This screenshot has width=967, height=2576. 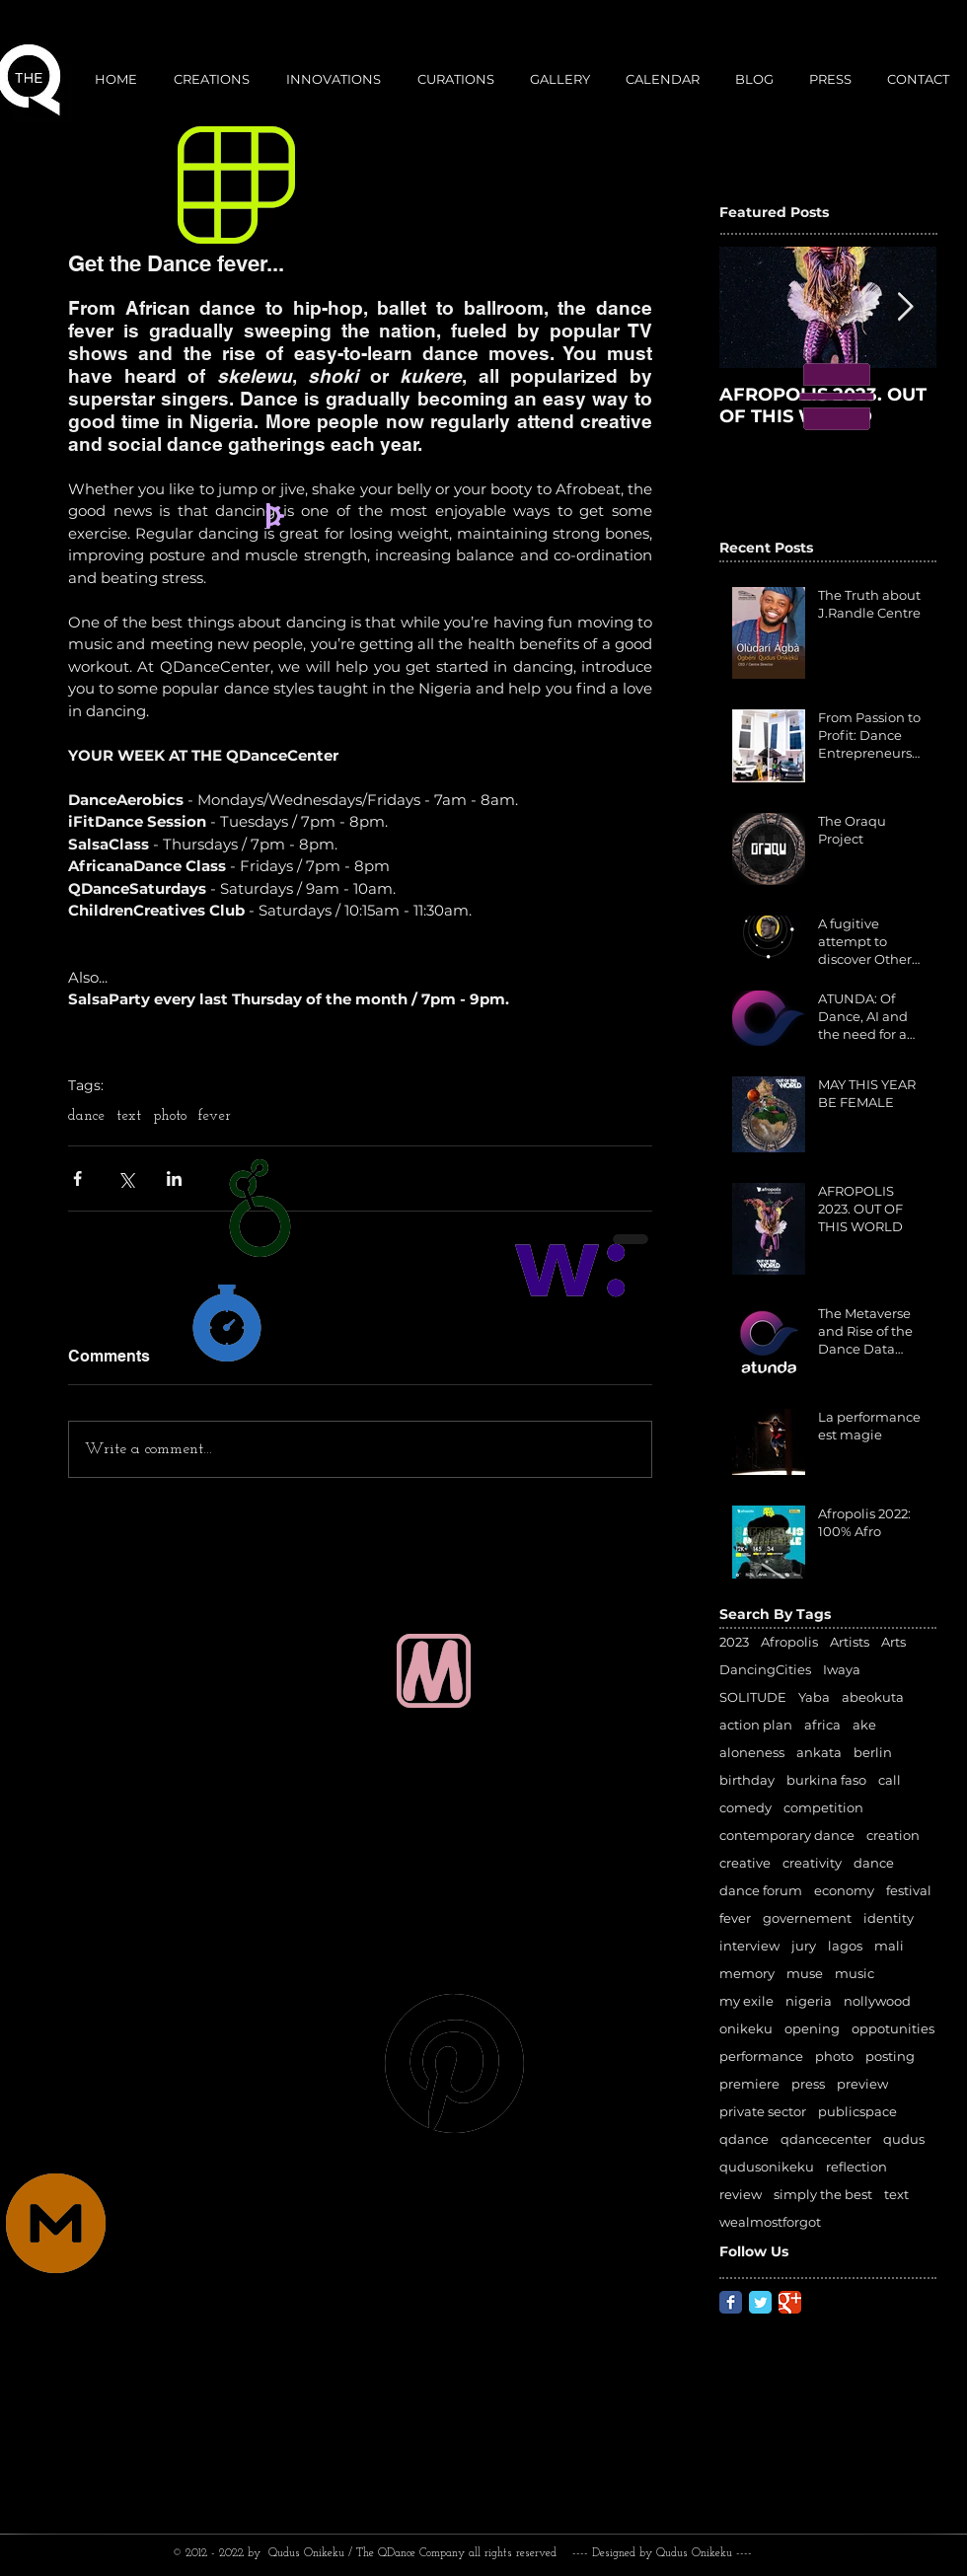 I want to click on visit wellfound job board, so click(x=569, y=1270).